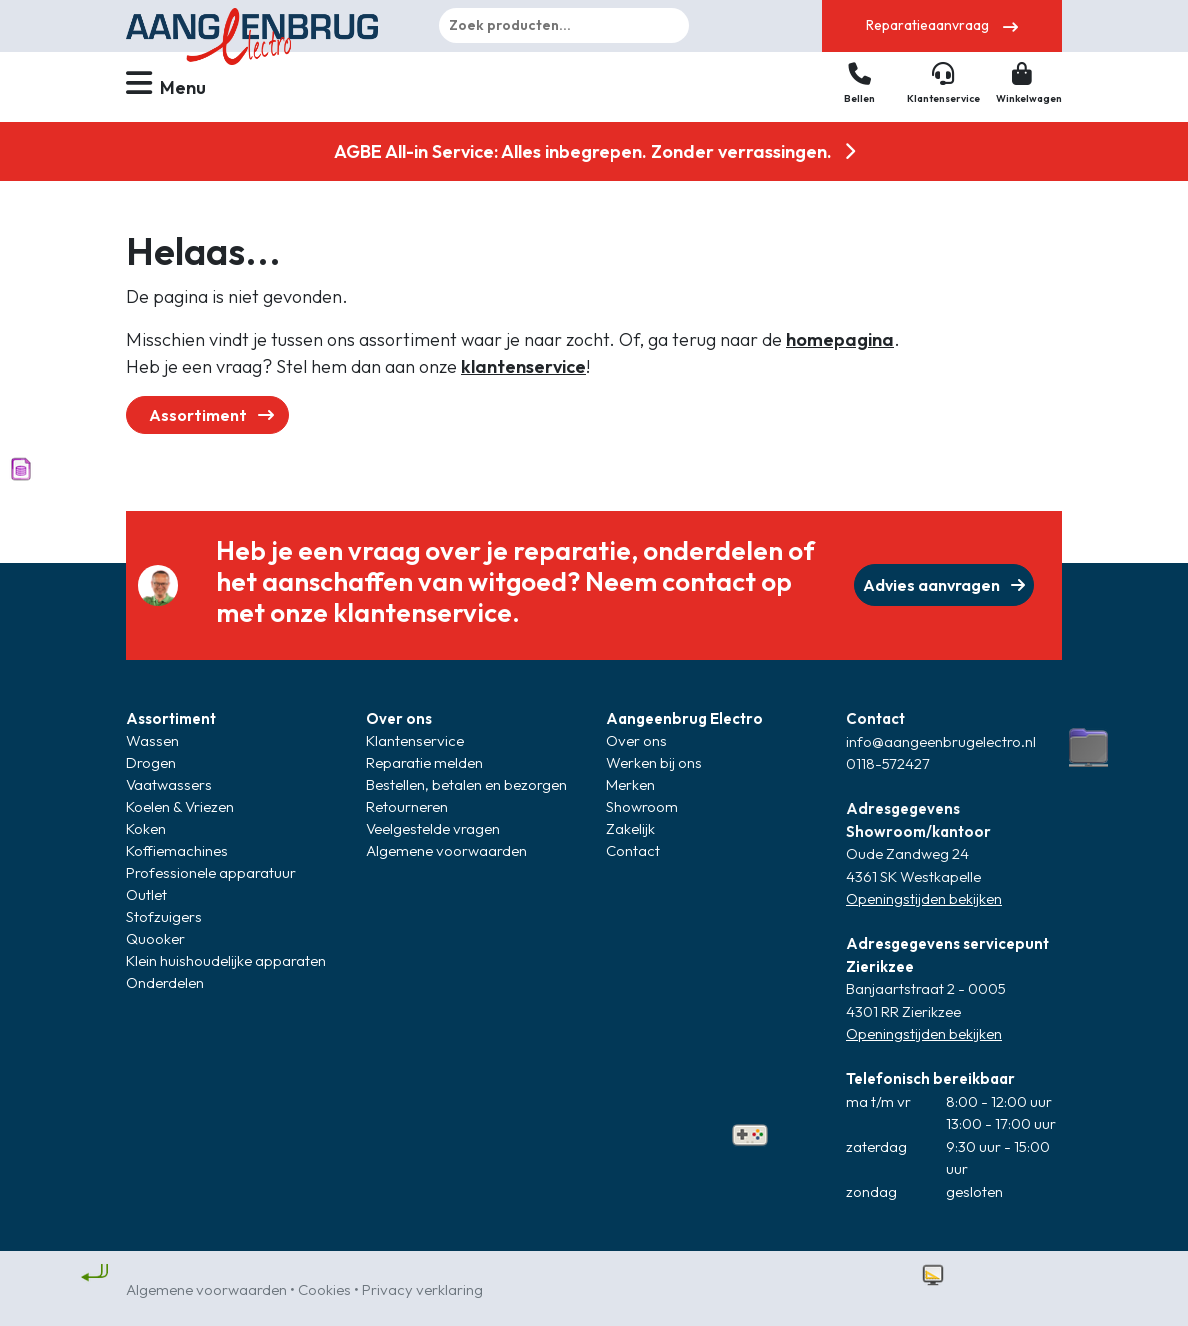  Describe the element at coordinates (750, 1135) in the screenshot. I see `game controller input device detected` at that location.